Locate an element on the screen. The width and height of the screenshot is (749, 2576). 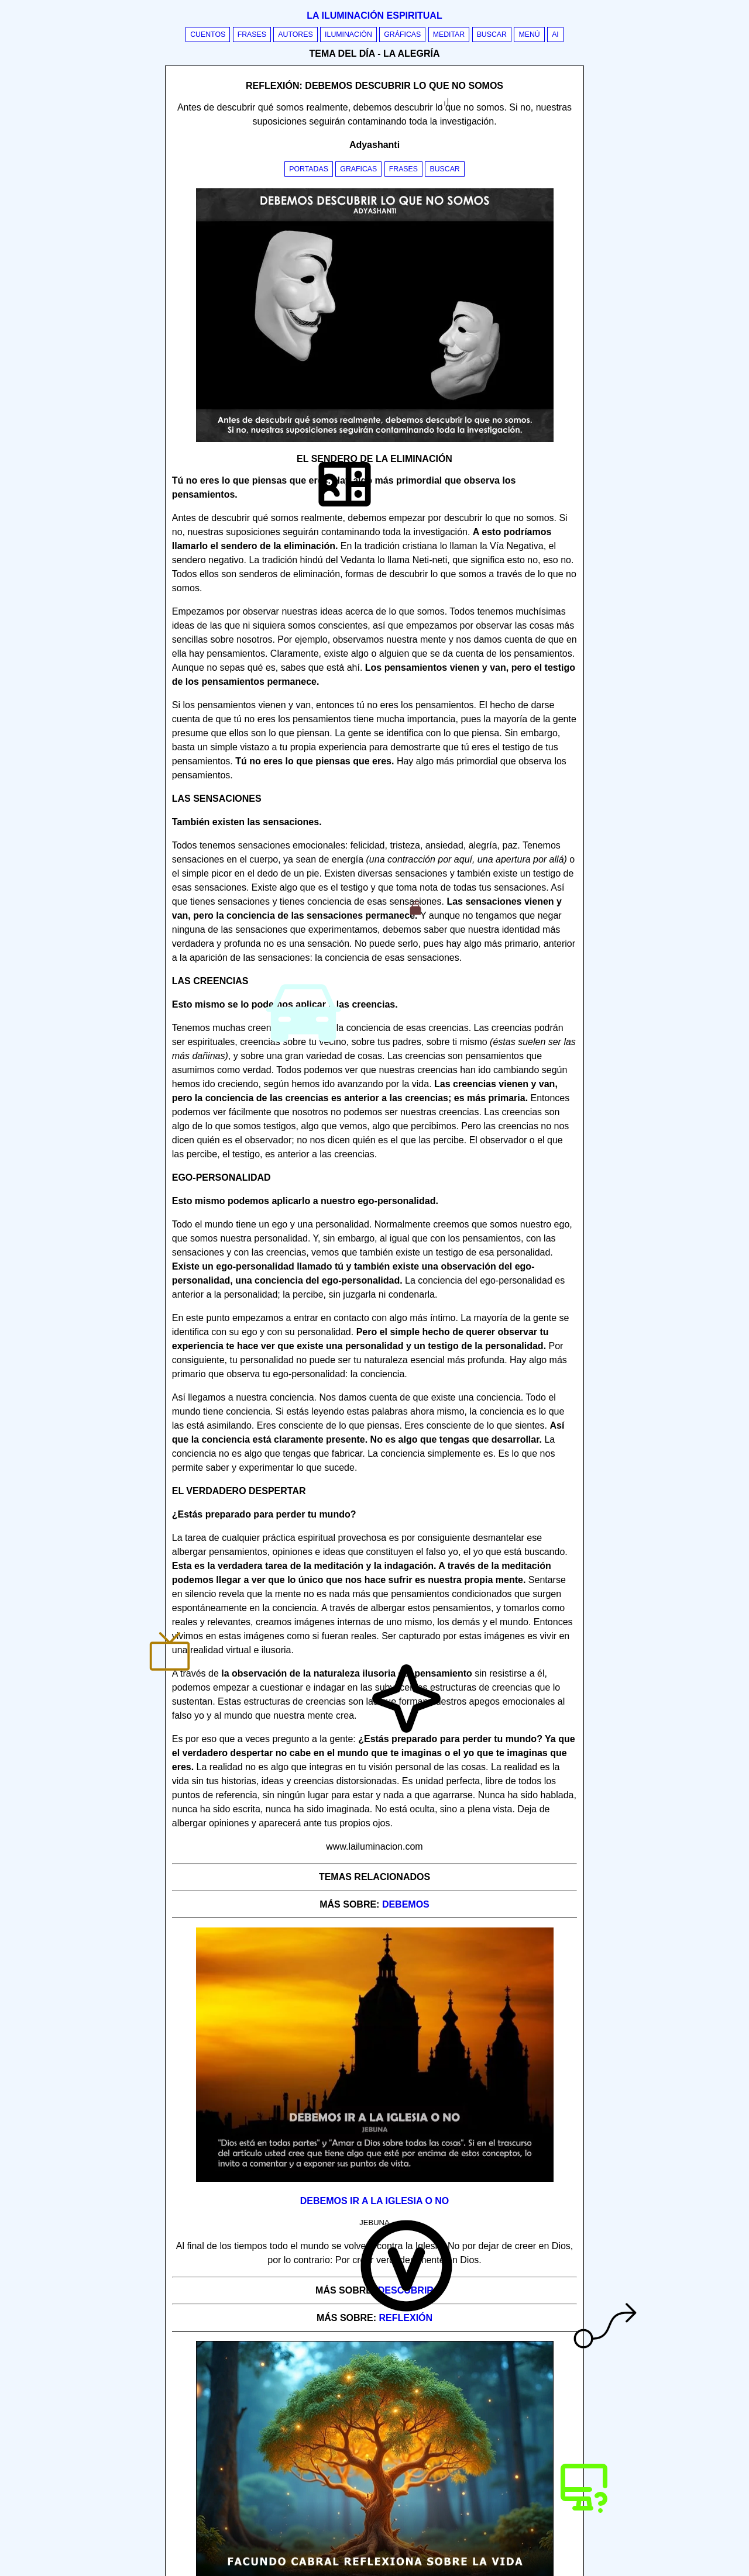
indicates a special or featured item is located at coordinates (406, 1698).